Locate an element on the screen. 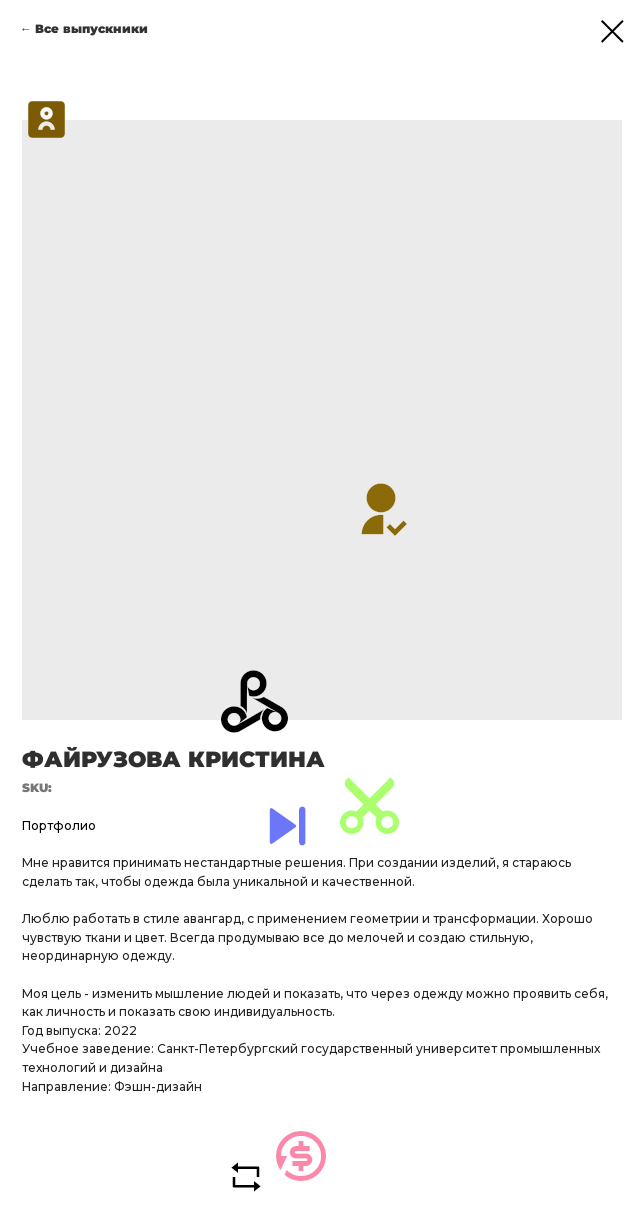 Image resolution: width=644 pixels, height=1216 pixels. view your account profile is located at coordinates (46, 119).